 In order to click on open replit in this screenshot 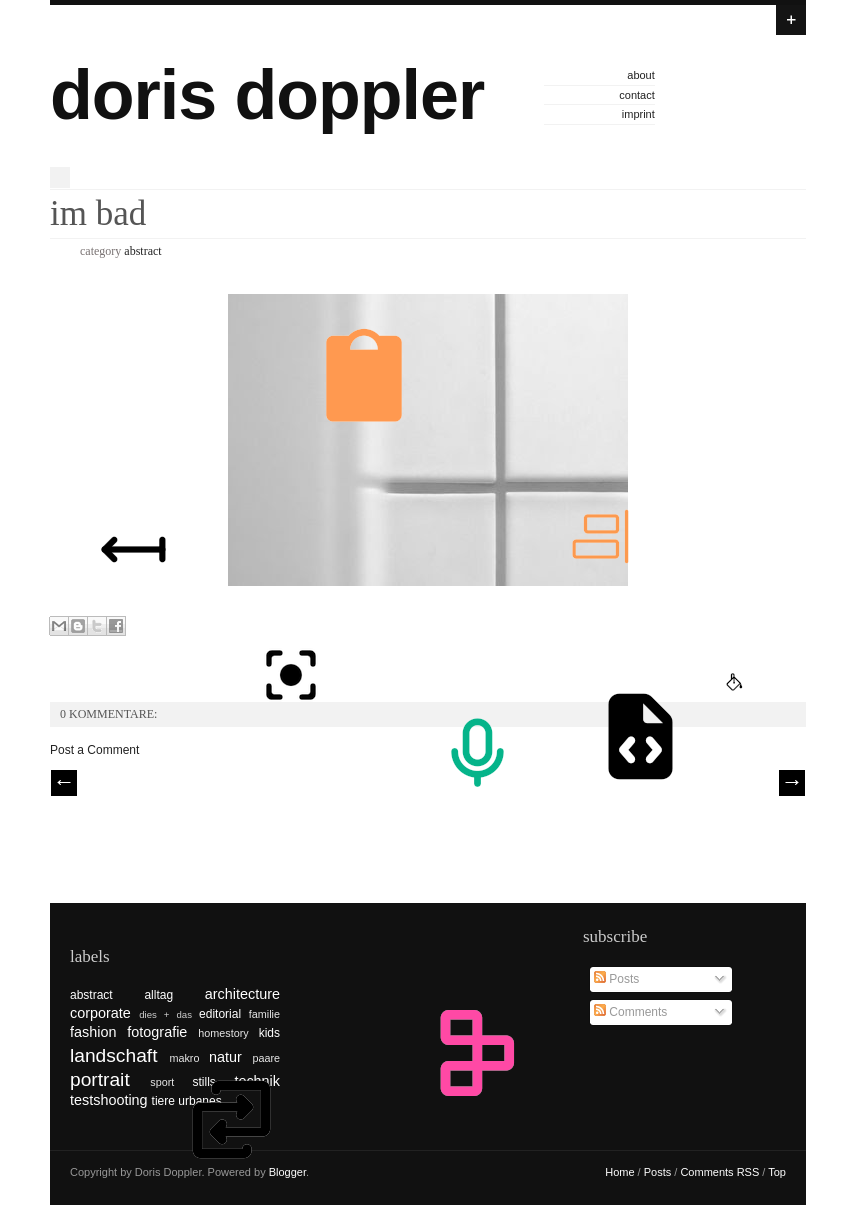, I will do `click(471, 1053)`.